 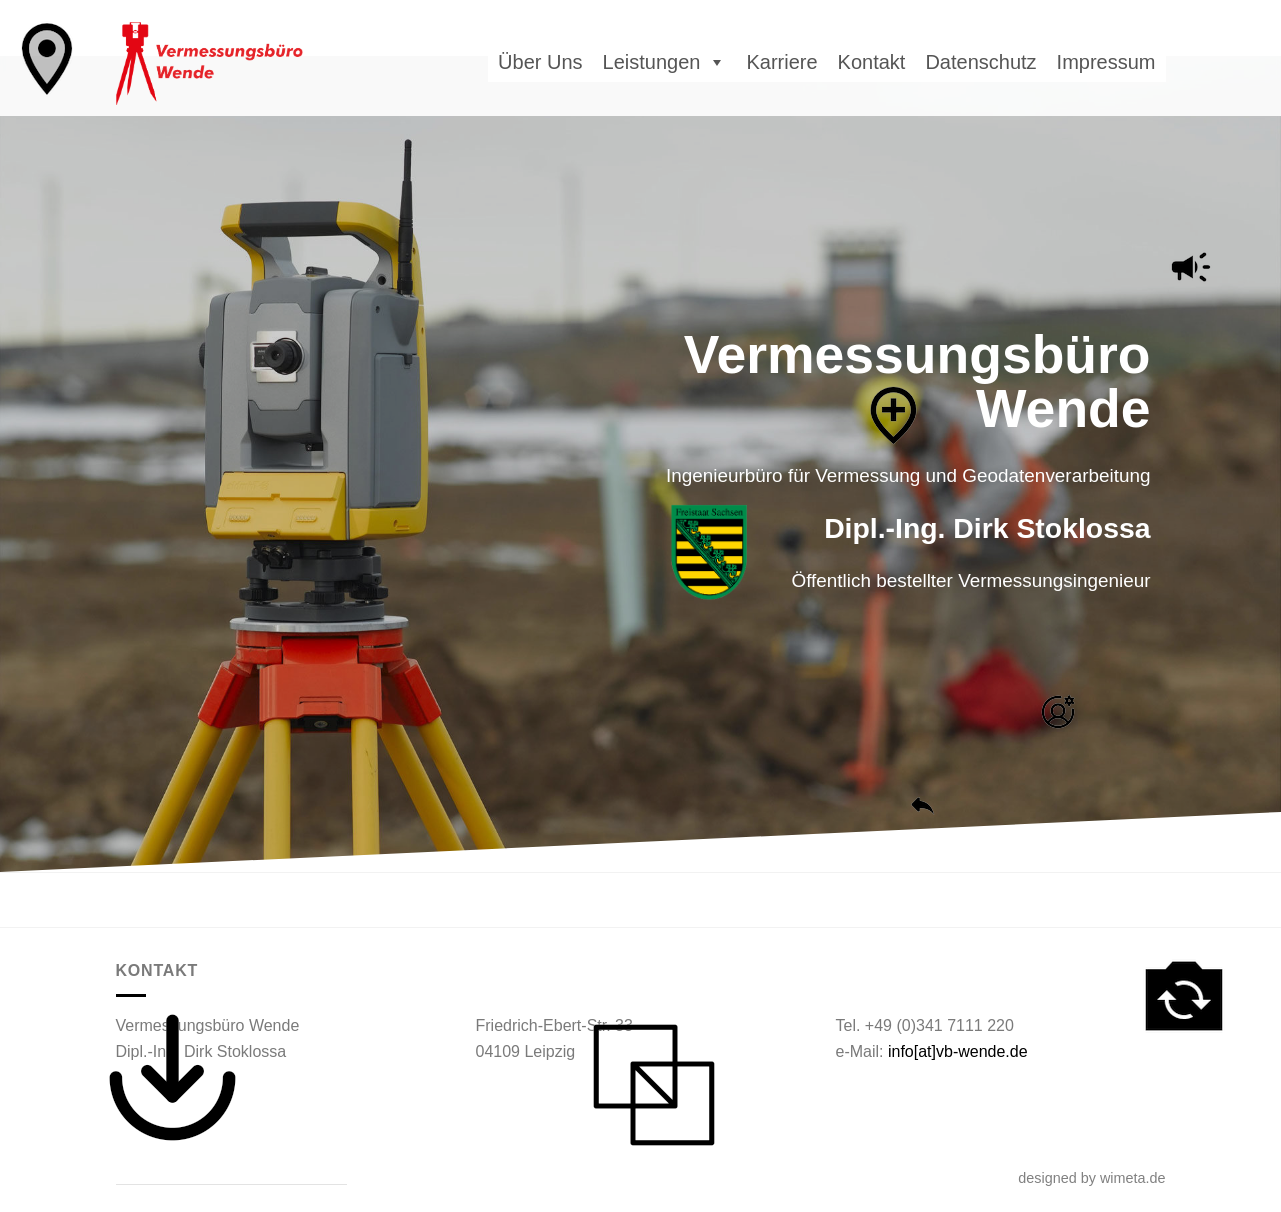 I want to click on download file to device, so click(x=172, y=1077).